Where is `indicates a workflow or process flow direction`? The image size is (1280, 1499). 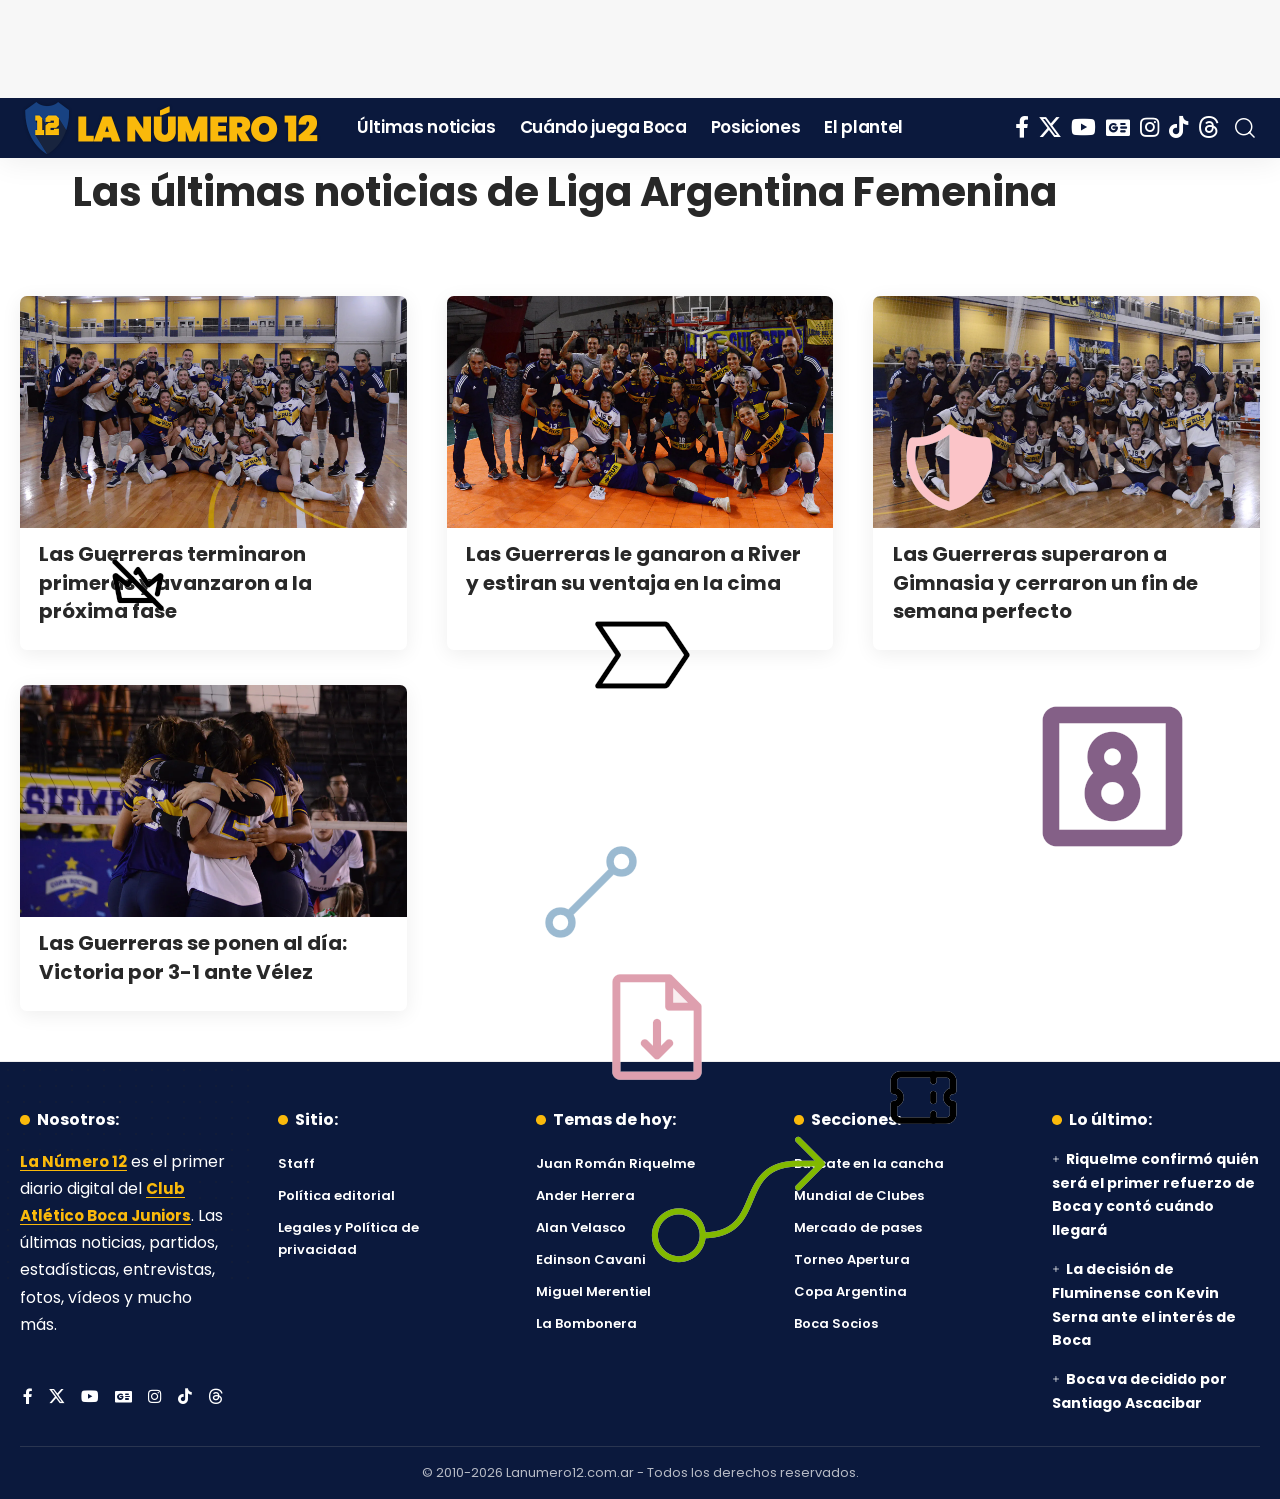 indicates a workflow or process flow direction is located at coordinates (738, 1199).